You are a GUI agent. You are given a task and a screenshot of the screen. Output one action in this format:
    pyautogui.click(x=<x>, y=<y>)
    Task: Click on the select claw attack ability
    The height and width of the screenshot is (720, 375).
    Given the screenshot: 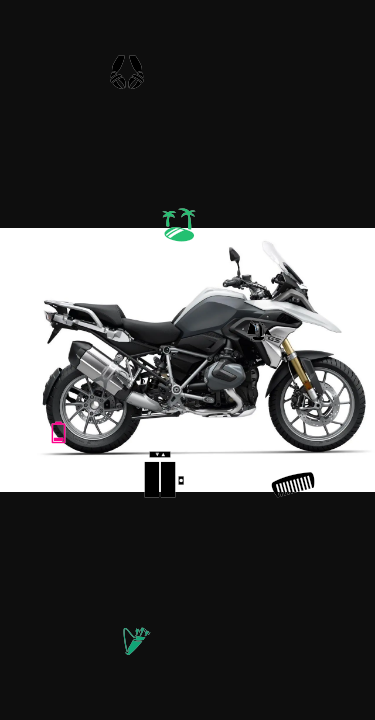 What is the action you would take?
    pyautogui.click(x=127, y=72)
    